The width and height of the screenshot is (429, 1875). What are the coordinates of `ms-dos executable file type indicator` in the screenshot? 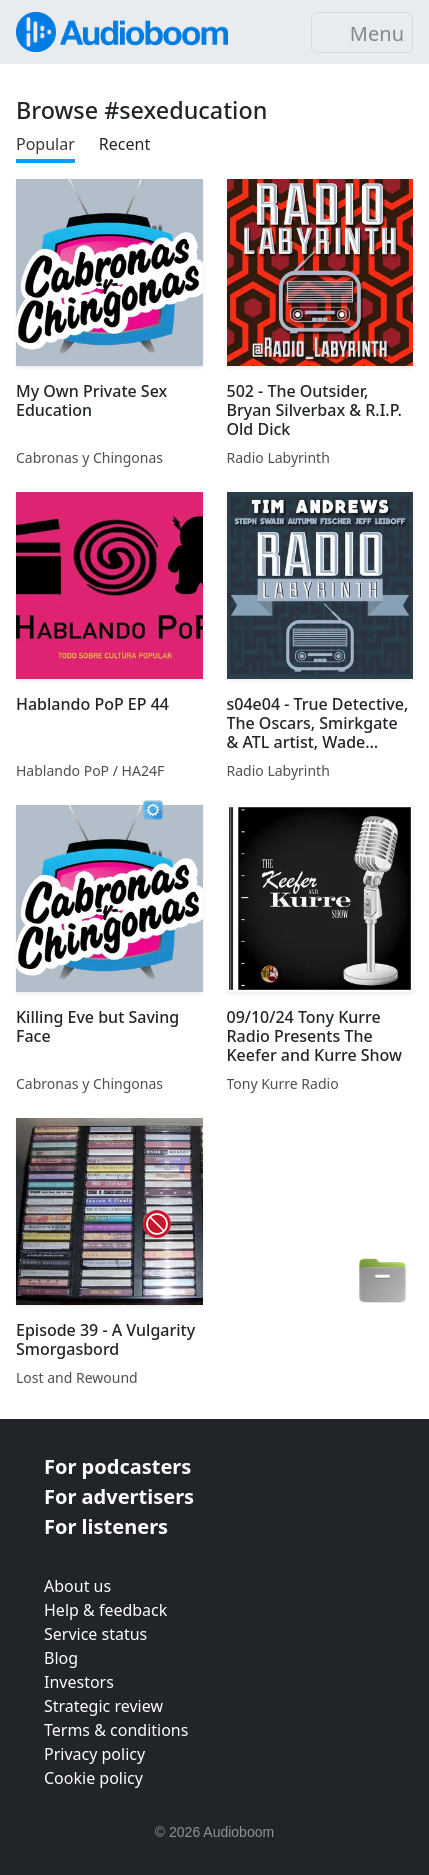 It's located at (153, 810).